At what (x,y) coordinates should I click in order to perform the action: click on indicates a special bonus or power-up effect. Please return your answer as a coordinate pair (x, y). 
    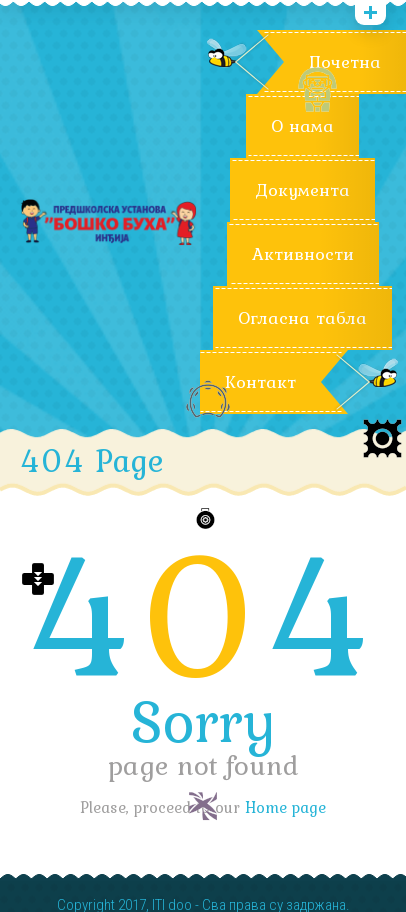
    Looking at the image, I should click on (203, 806).